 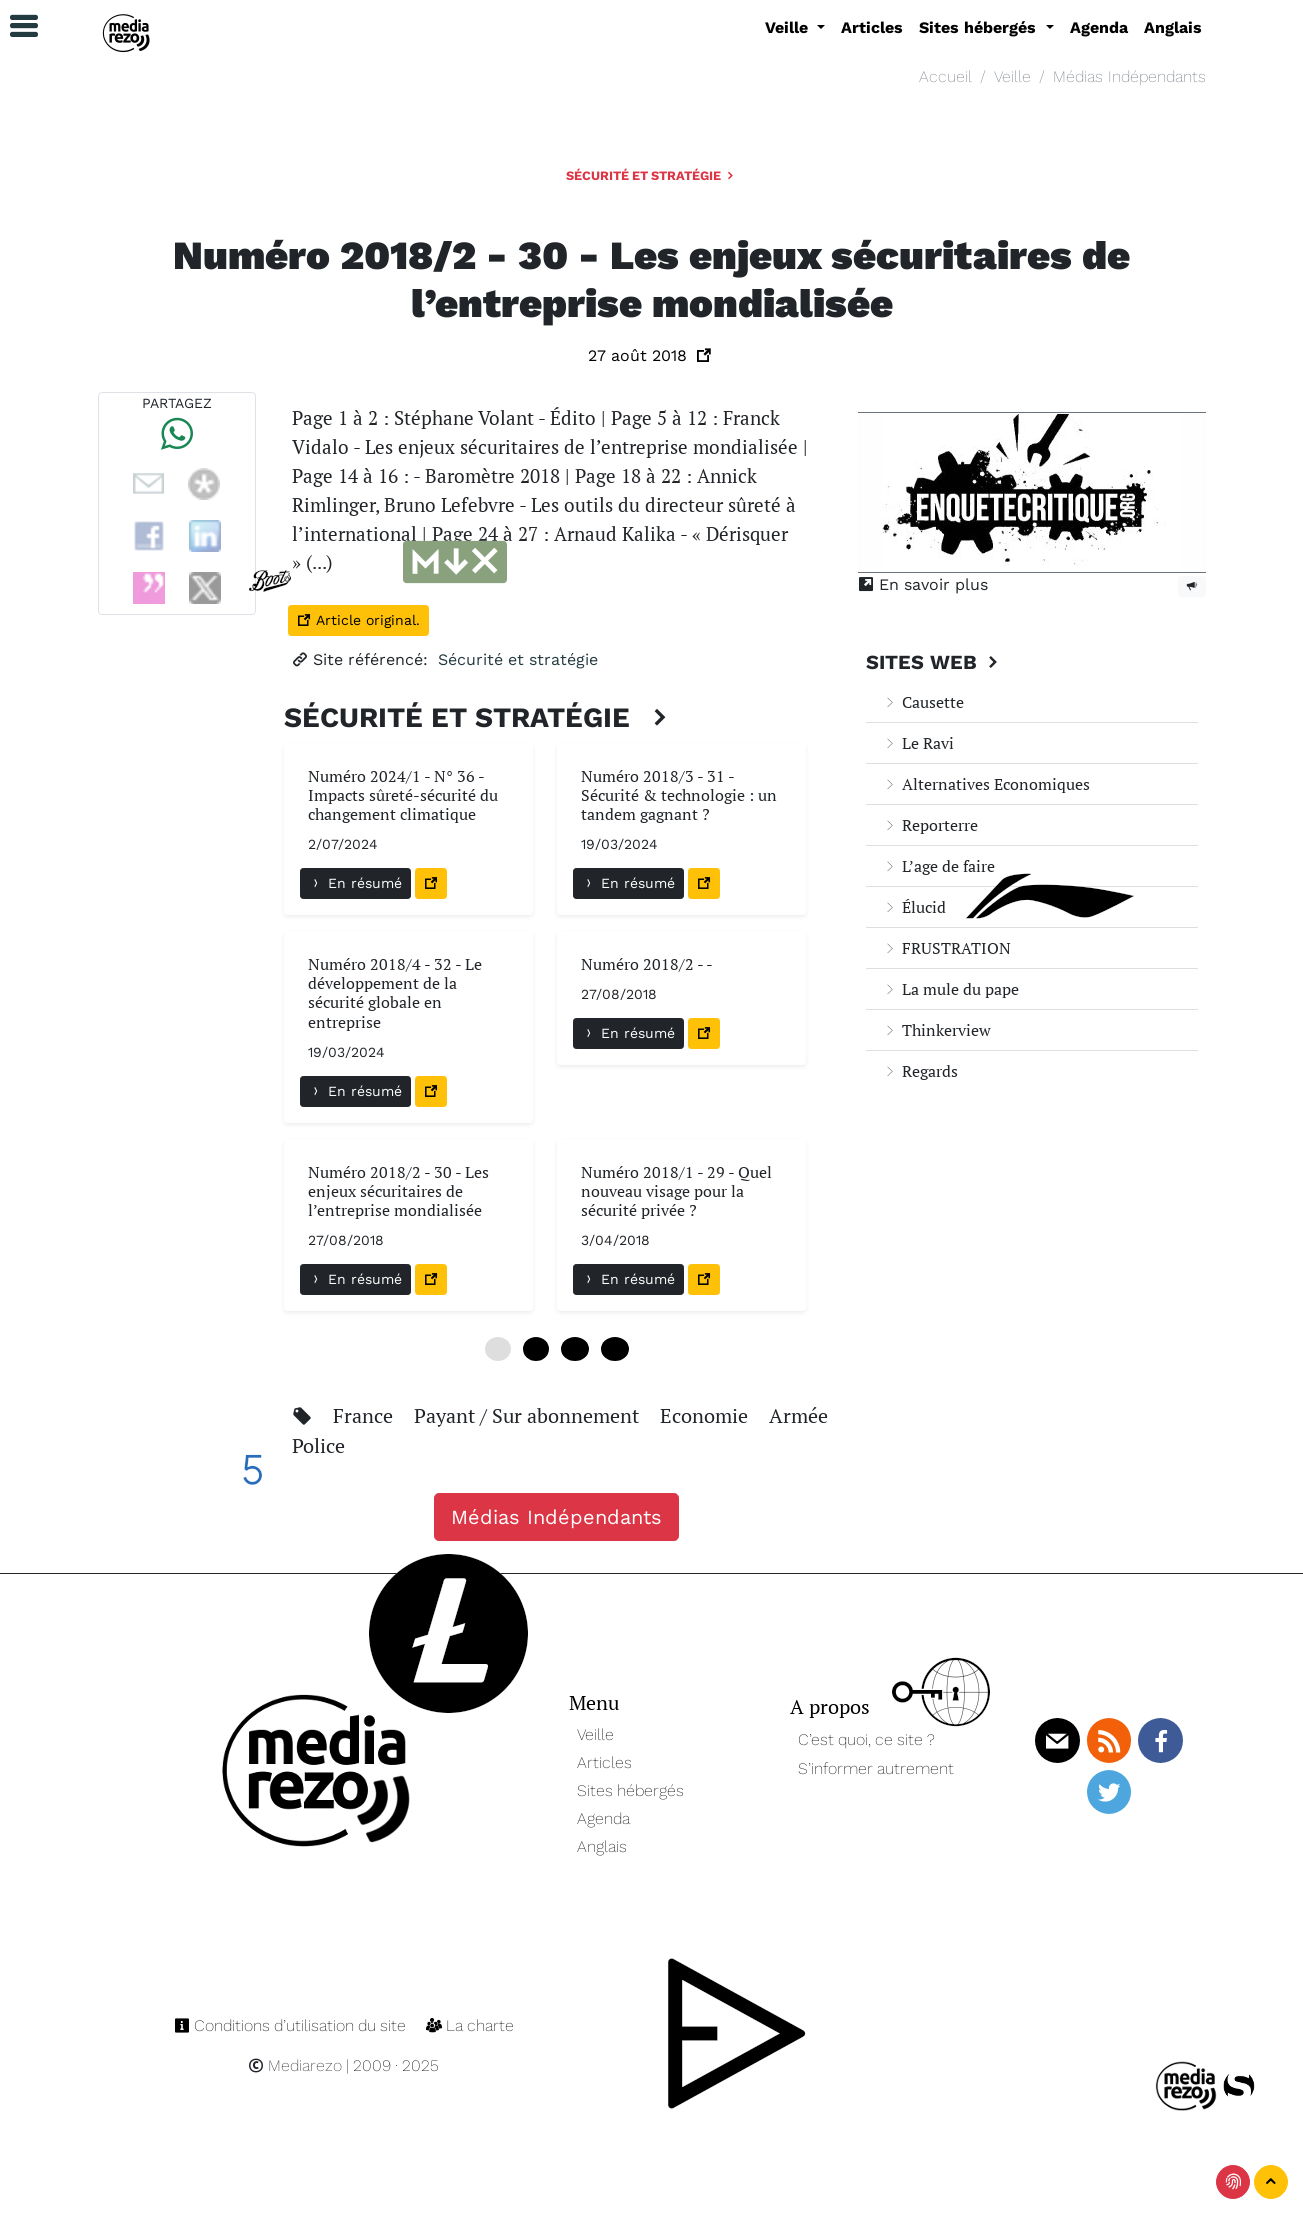 What do you see at coordinates (448, 1633) in the screenshot?
I see `litecoin cryptocurrency logo` at bounding box center [448, 1633].